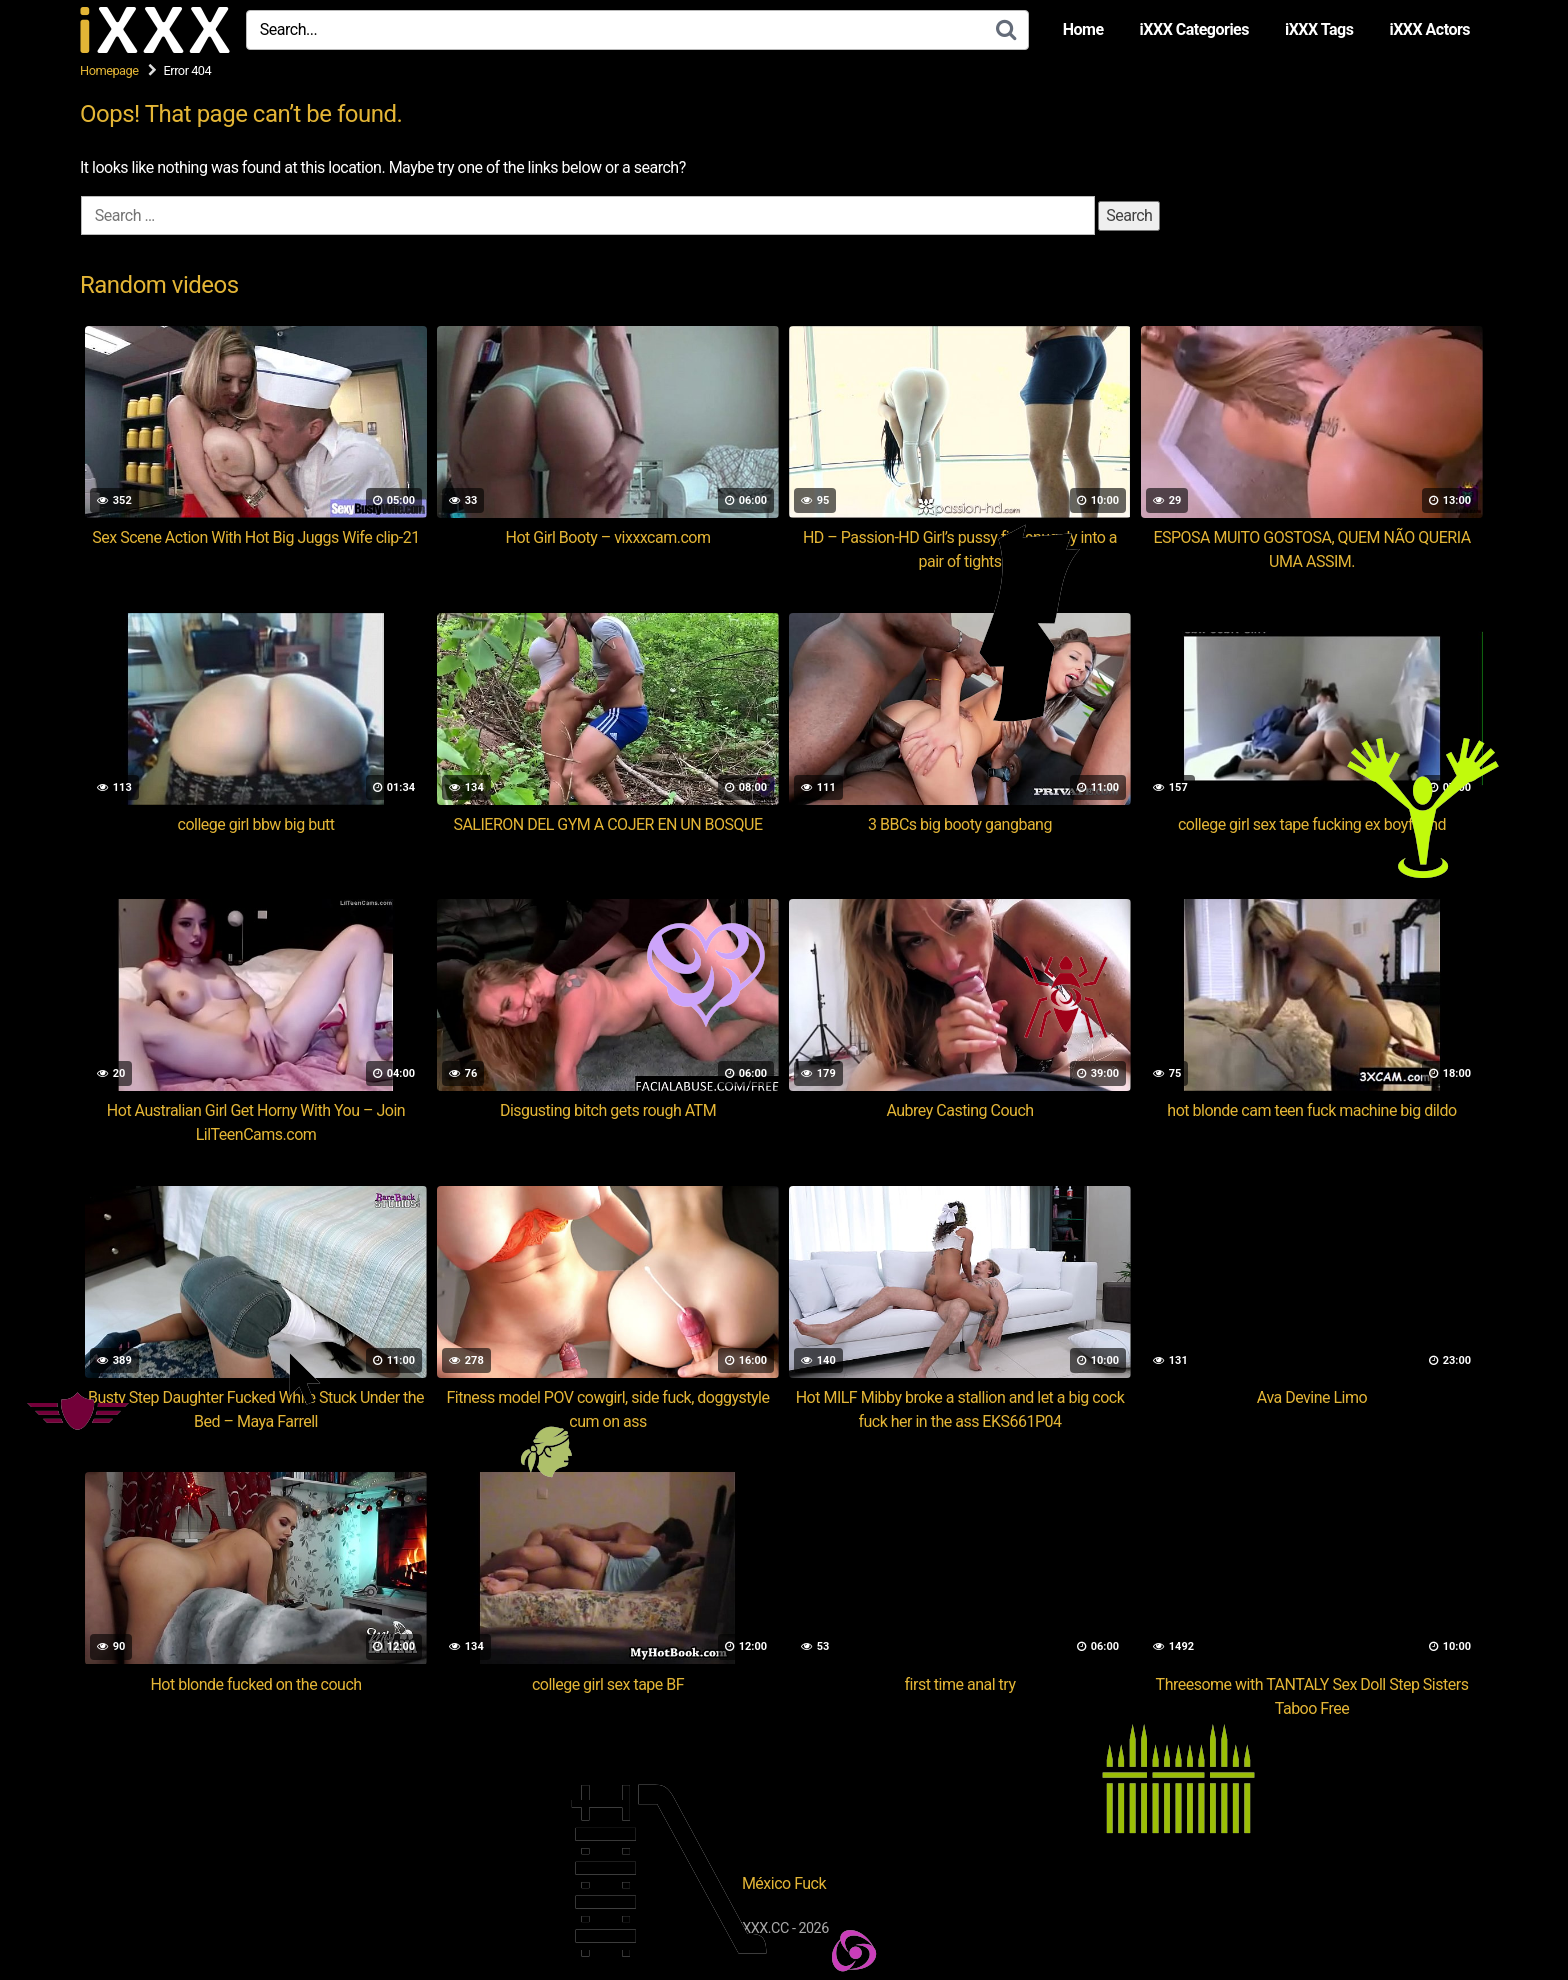 This screenshot has width=1568, height=1980. What do you see at coordinates (668, 1855) in the screenshot?
I see `access playground or kids' play area` at bounding box center [668, 1855].